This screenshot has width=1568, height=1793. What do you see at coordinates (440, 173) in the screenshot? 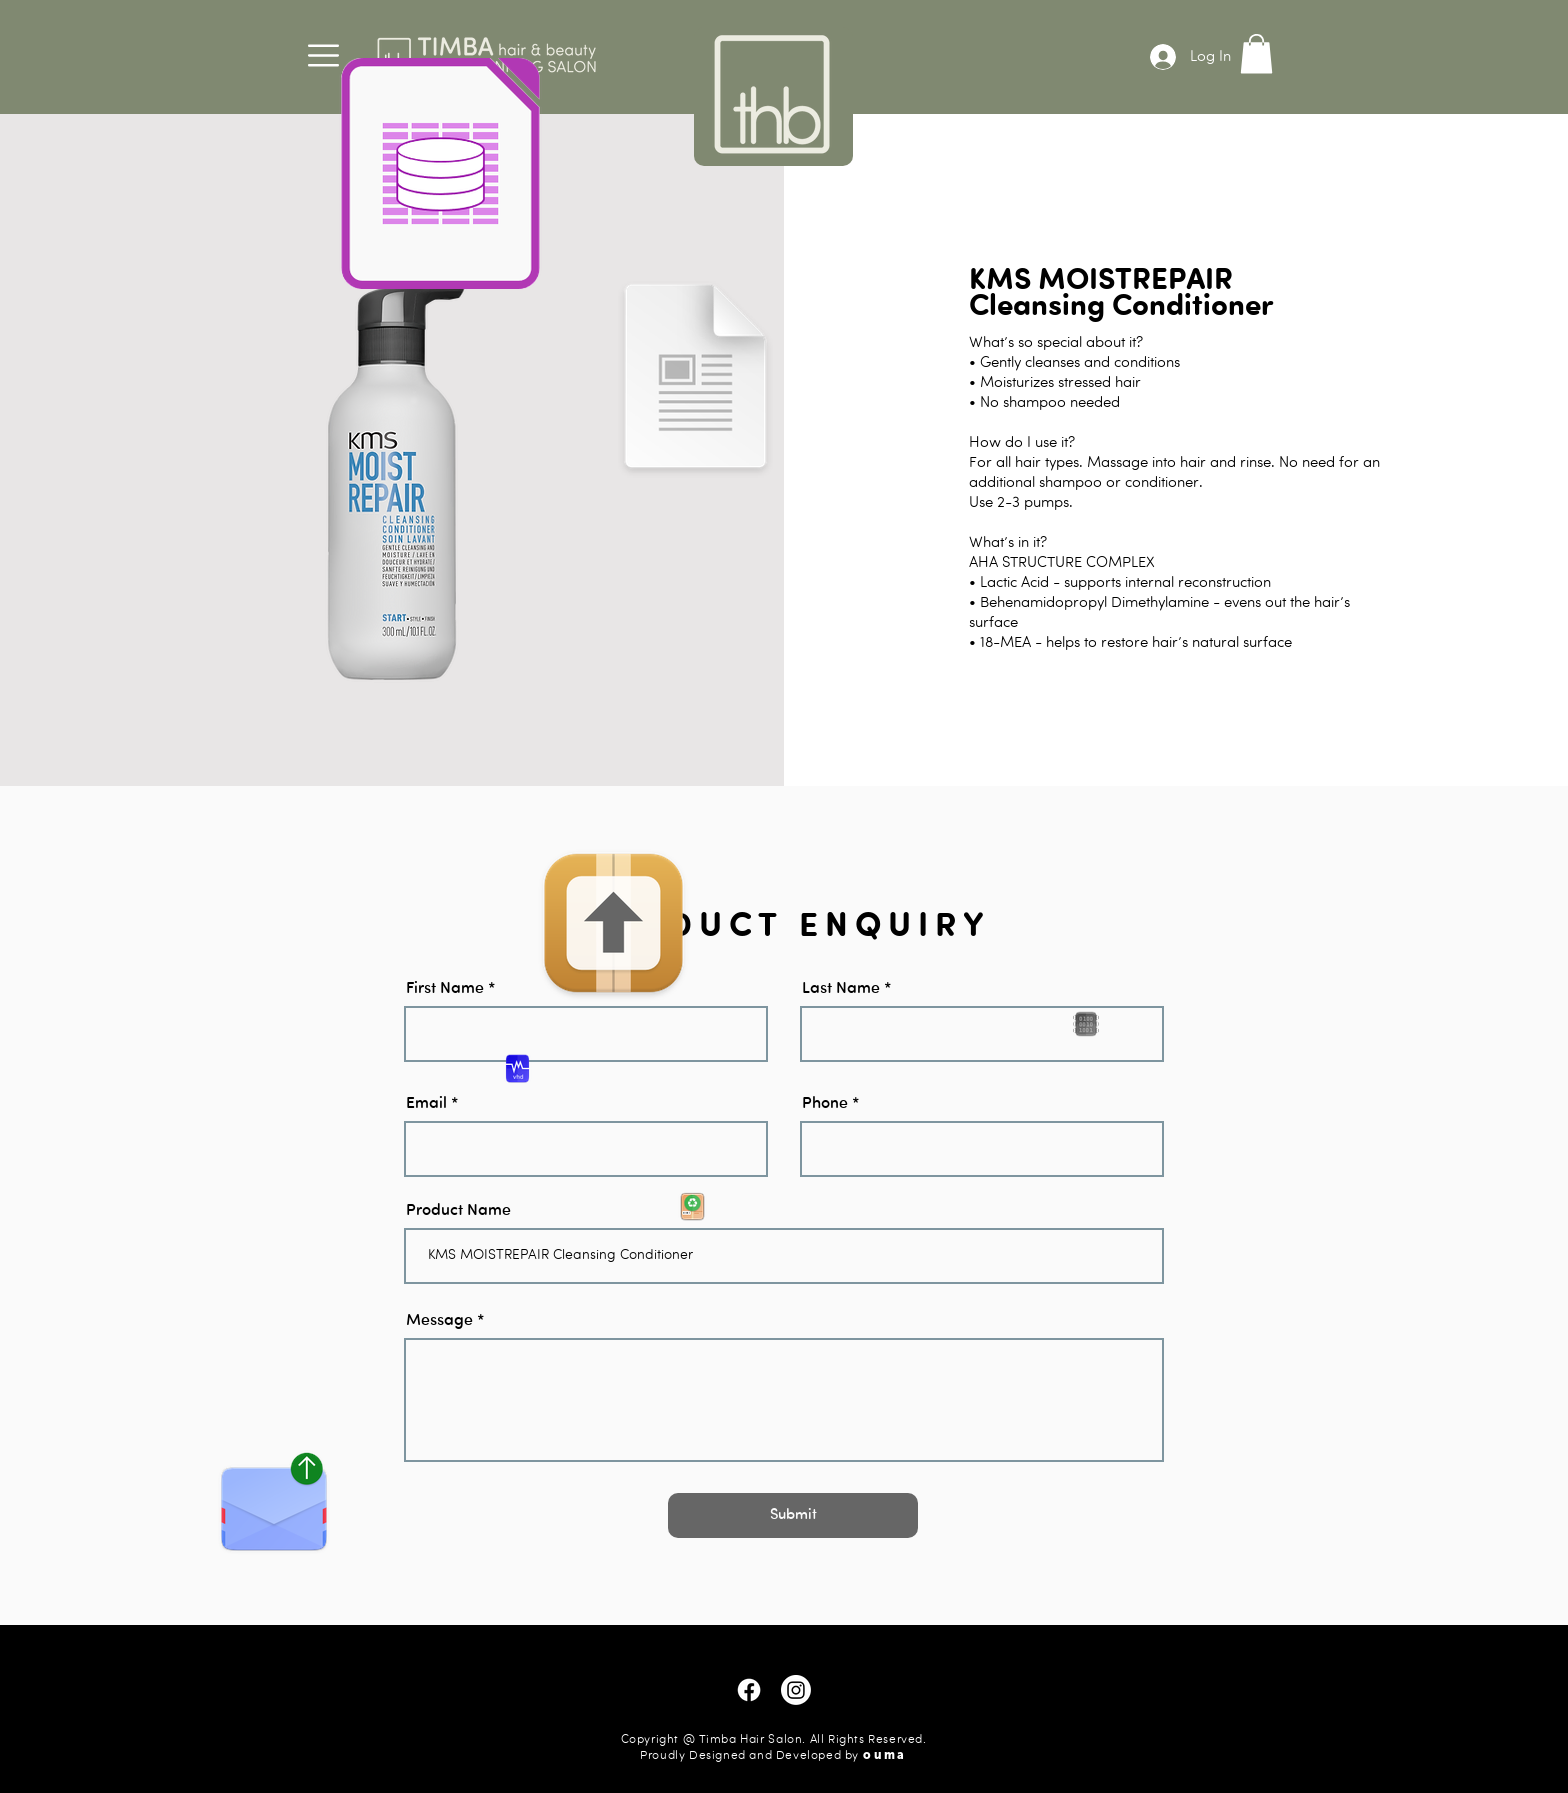
I see `open a libreoffice base database file` at bounding box center [440, 173].